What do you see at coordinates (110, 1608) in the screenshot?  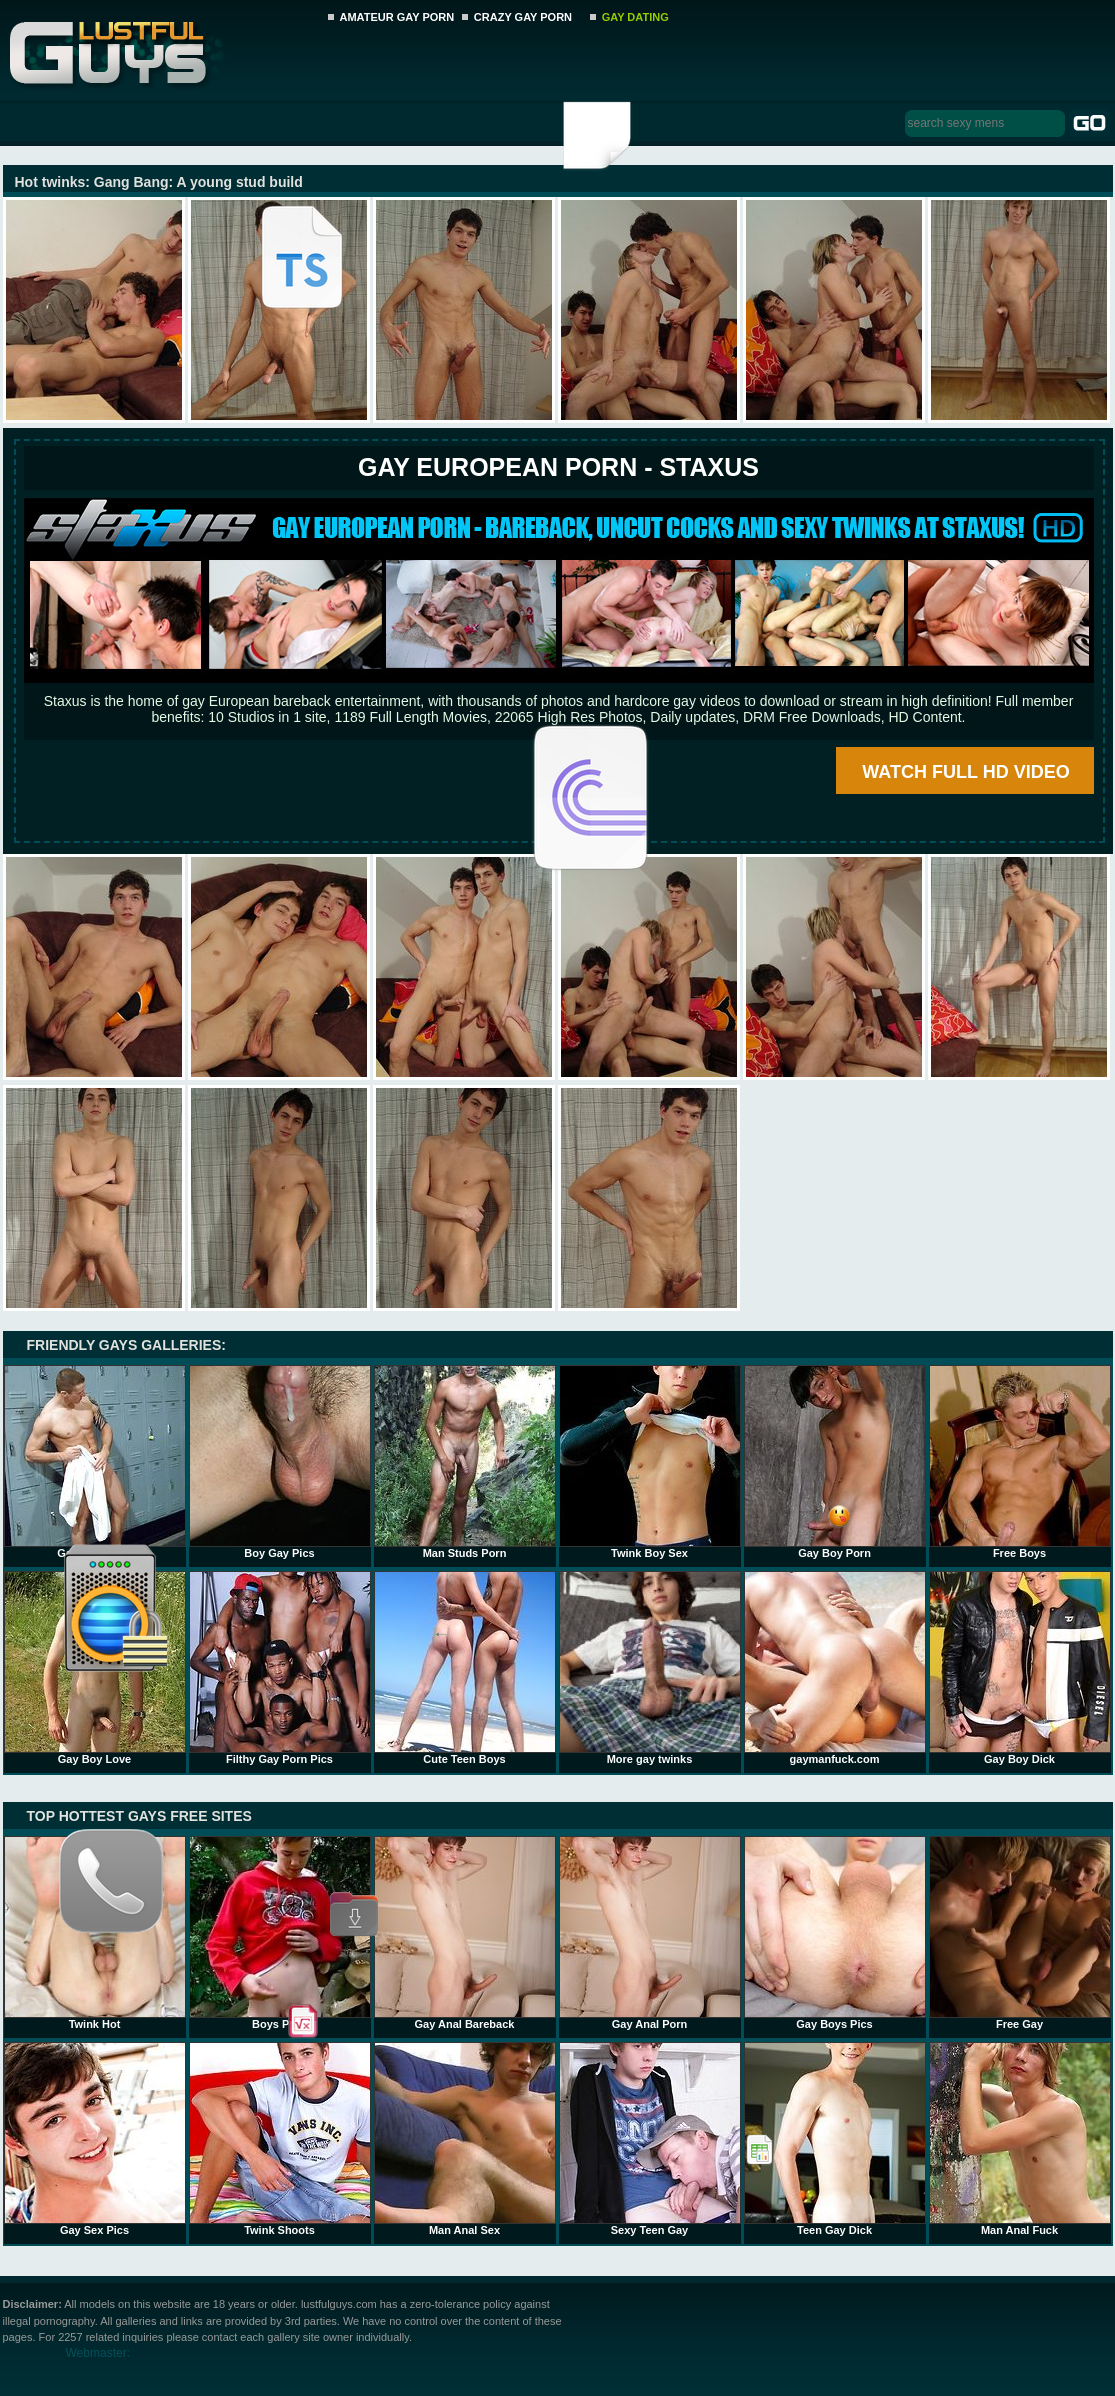 I see `locked RAID 0 storage array` at bounding box center [110, 1608].